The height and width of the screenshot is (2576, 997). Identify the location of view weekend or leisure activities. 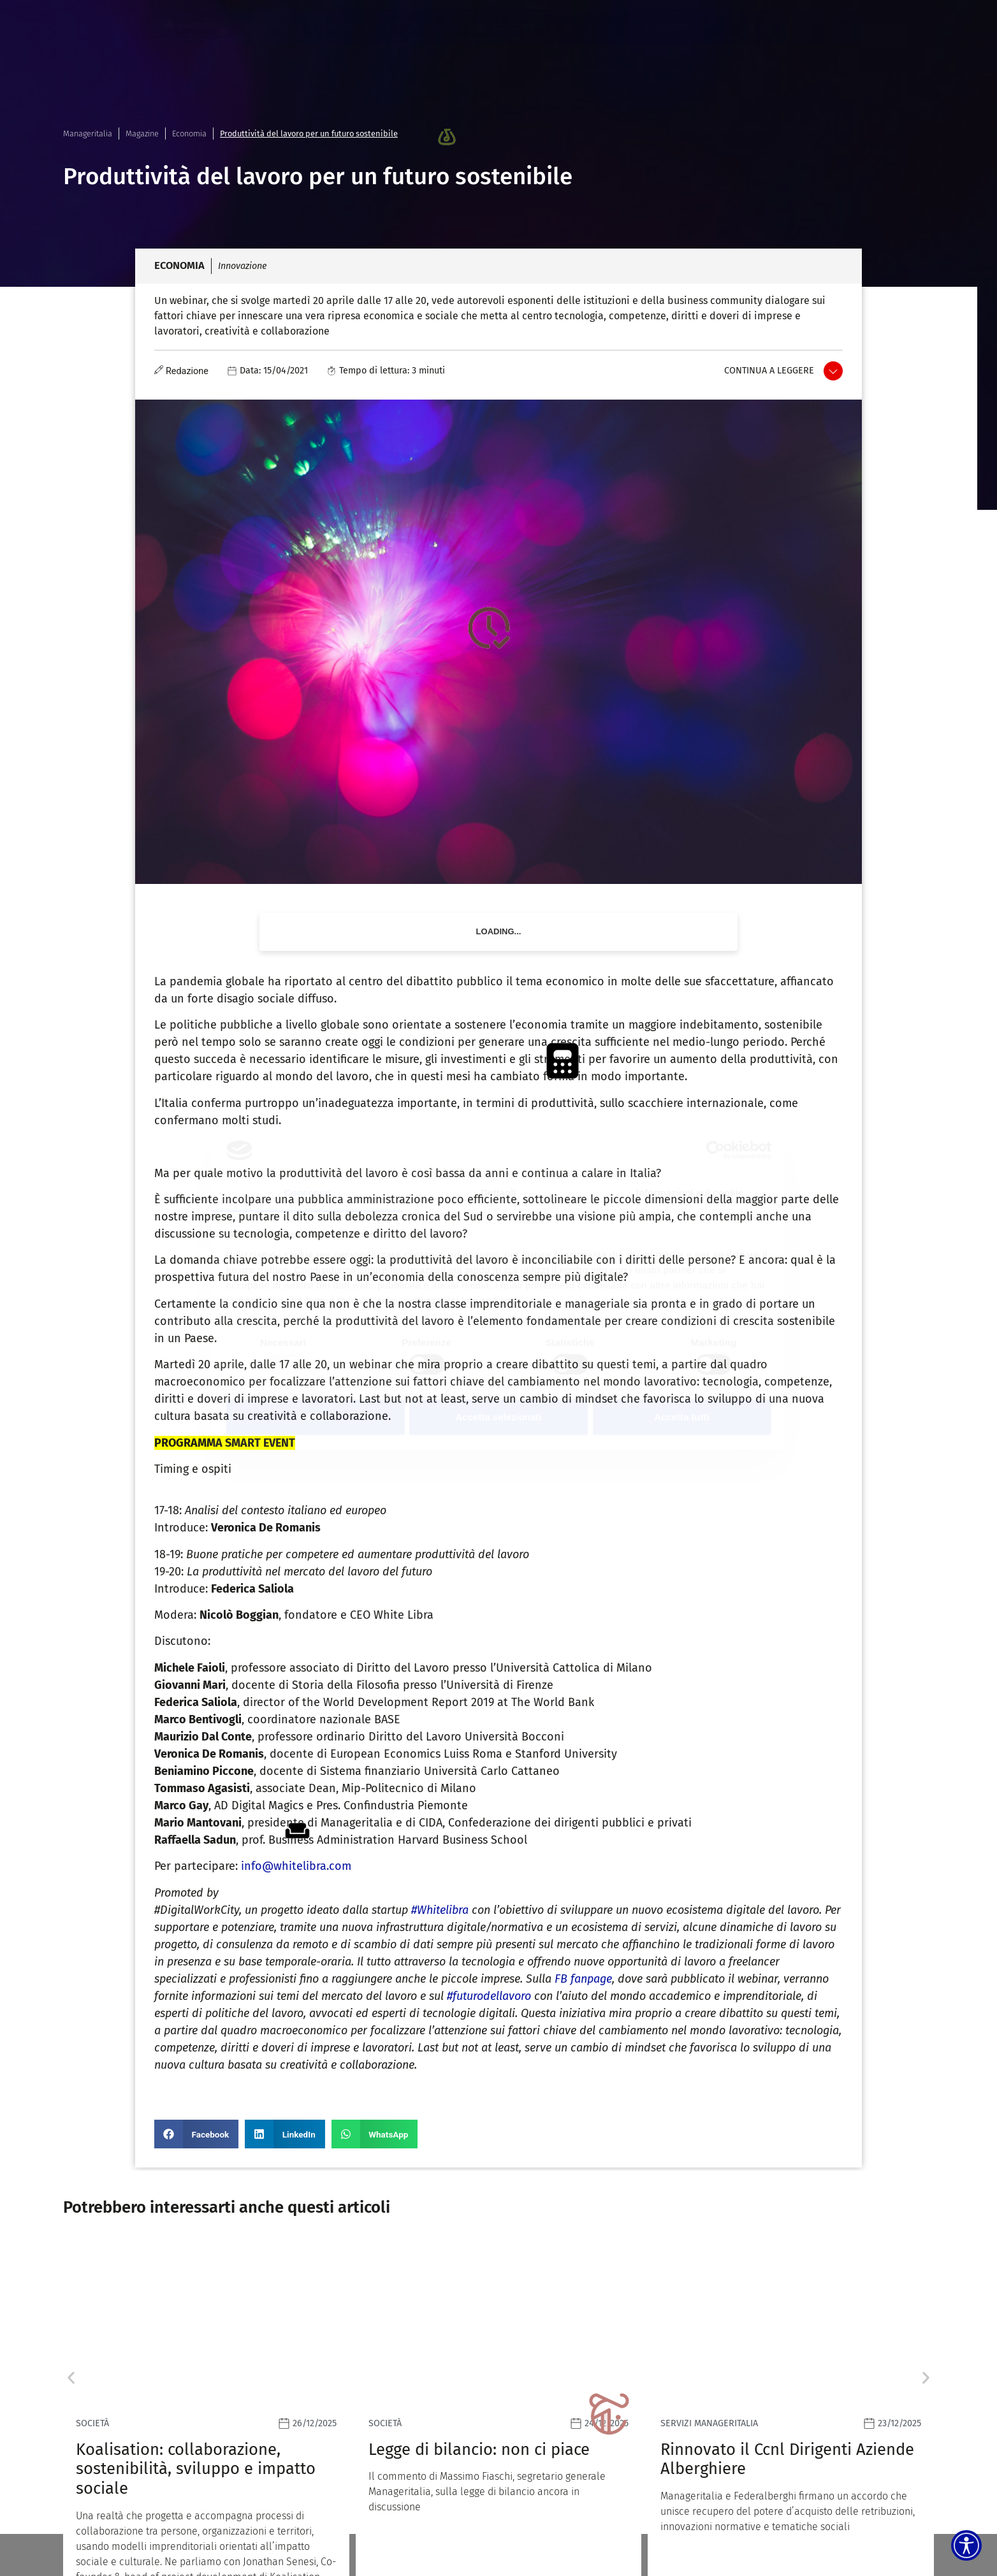
(297, 1830).